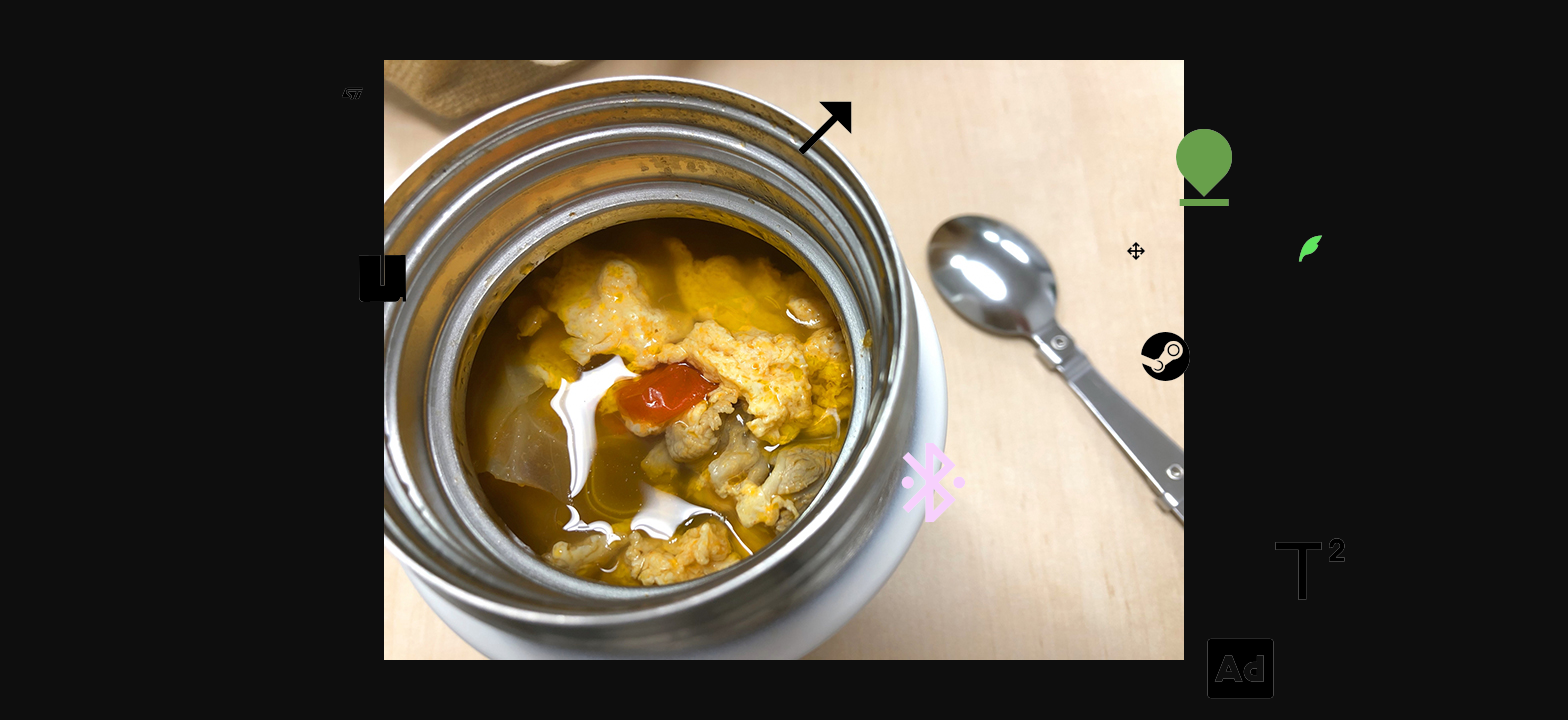 Image resolution: width=1568 pixels, height=720 pixels. Describe the element at coordinates (1204, 164) in the screenshot. I see `mark a location on the map` at that location.